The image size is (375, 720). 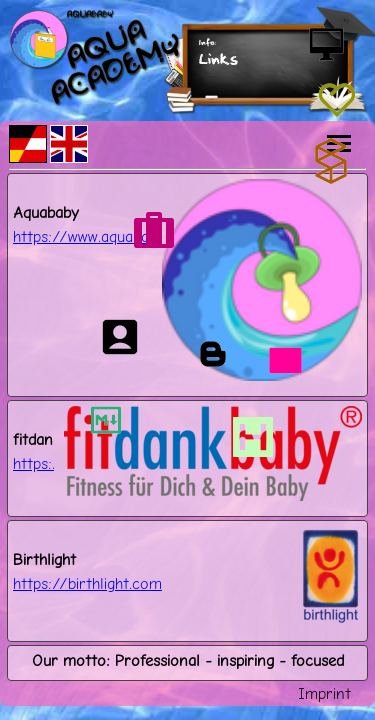 What do you see at coordinates (120, 337) in the screenshot?
I see `view your account profile` at bounding box center [120, 337].